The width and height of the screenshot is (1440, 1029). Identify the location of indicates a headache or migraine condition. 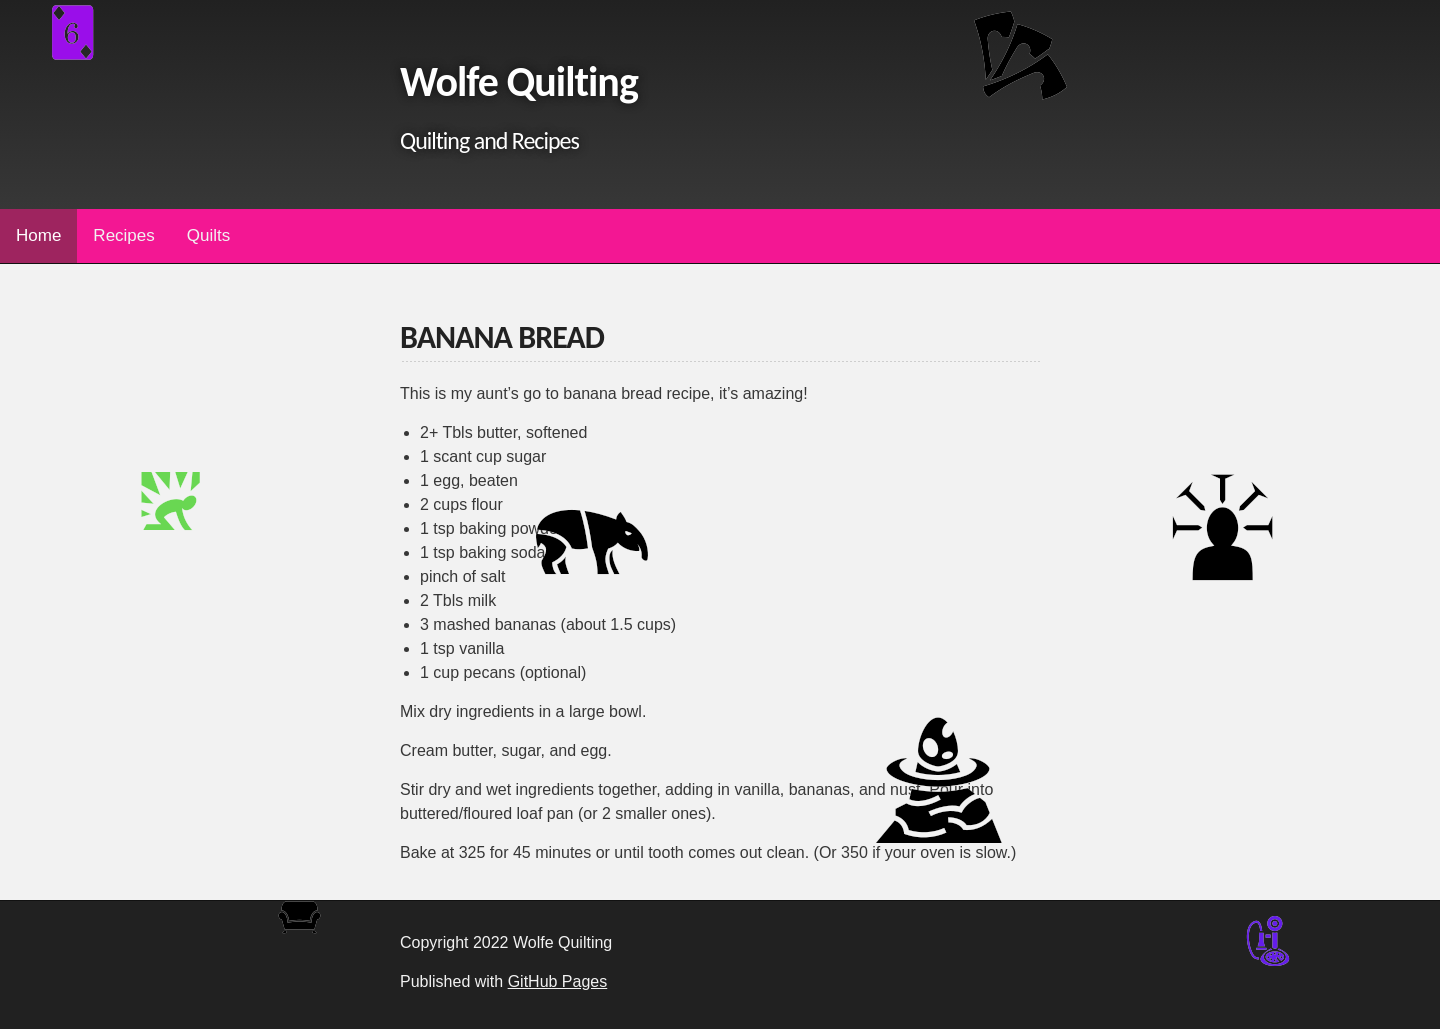
(1222, 527).